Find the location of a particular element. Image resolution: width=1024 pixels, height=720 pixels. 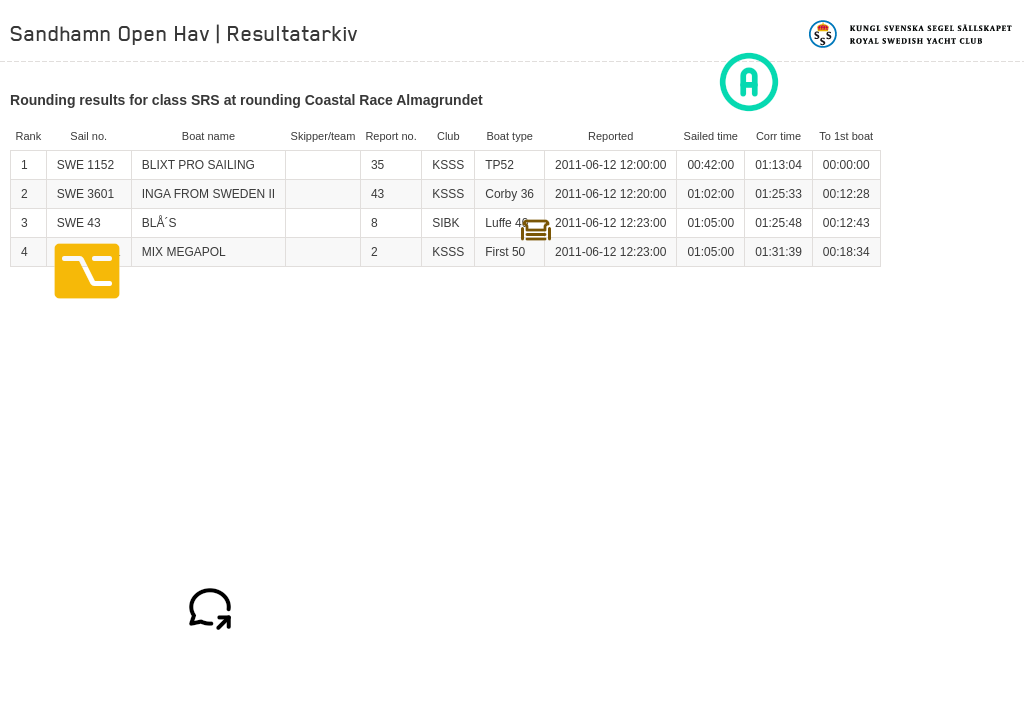

keyboard option/alt key symbol is located at coordinates (87, 271).